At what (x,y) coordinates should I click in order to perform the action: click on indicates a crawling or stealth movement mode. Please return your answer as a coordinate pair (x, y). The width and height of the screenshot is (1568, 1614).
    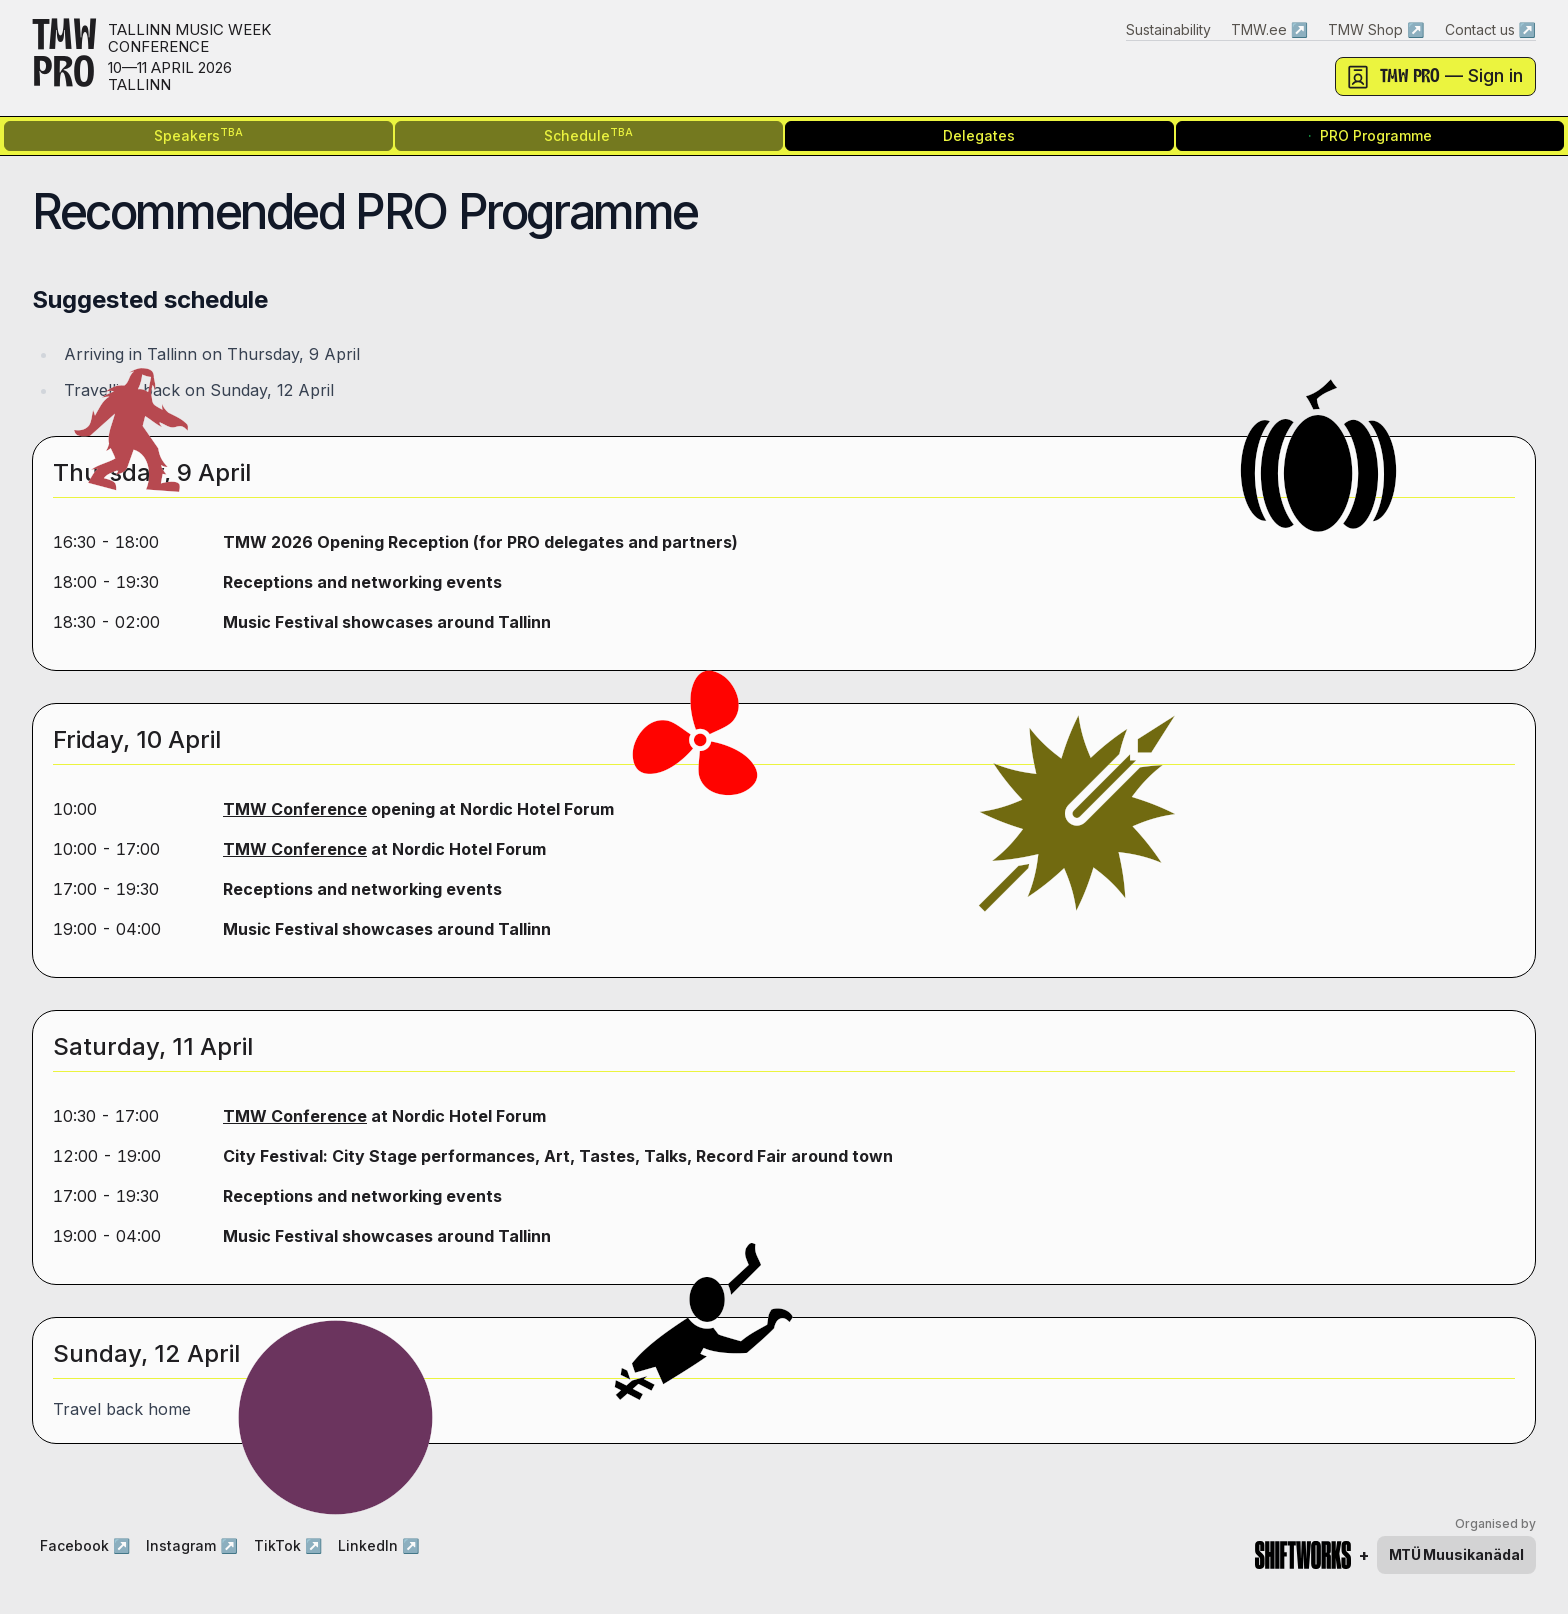
    Looking at the image, I should click on (703, 1321).